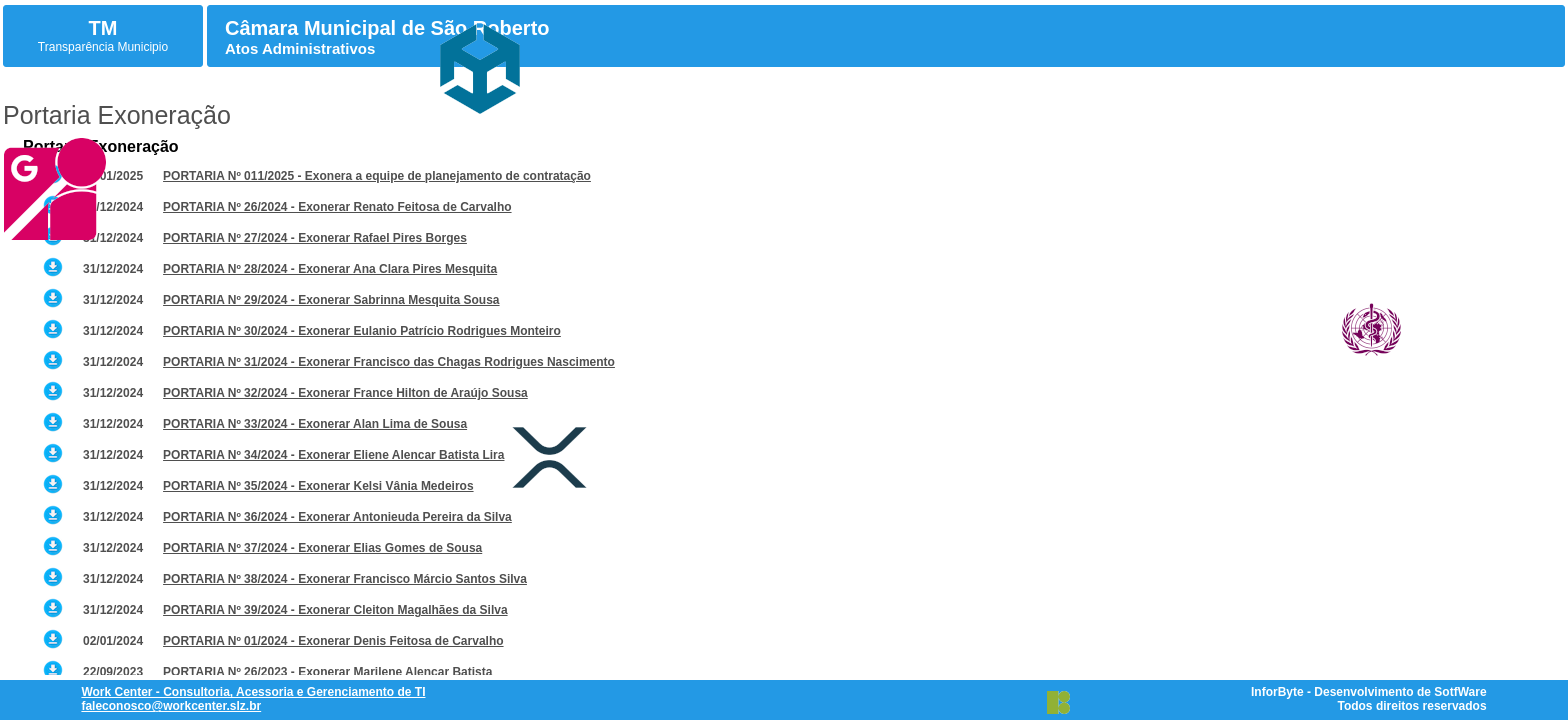  Describe the element at coordinates (1058, 702) in the screenshot. I see `icons8 logo` at that location.